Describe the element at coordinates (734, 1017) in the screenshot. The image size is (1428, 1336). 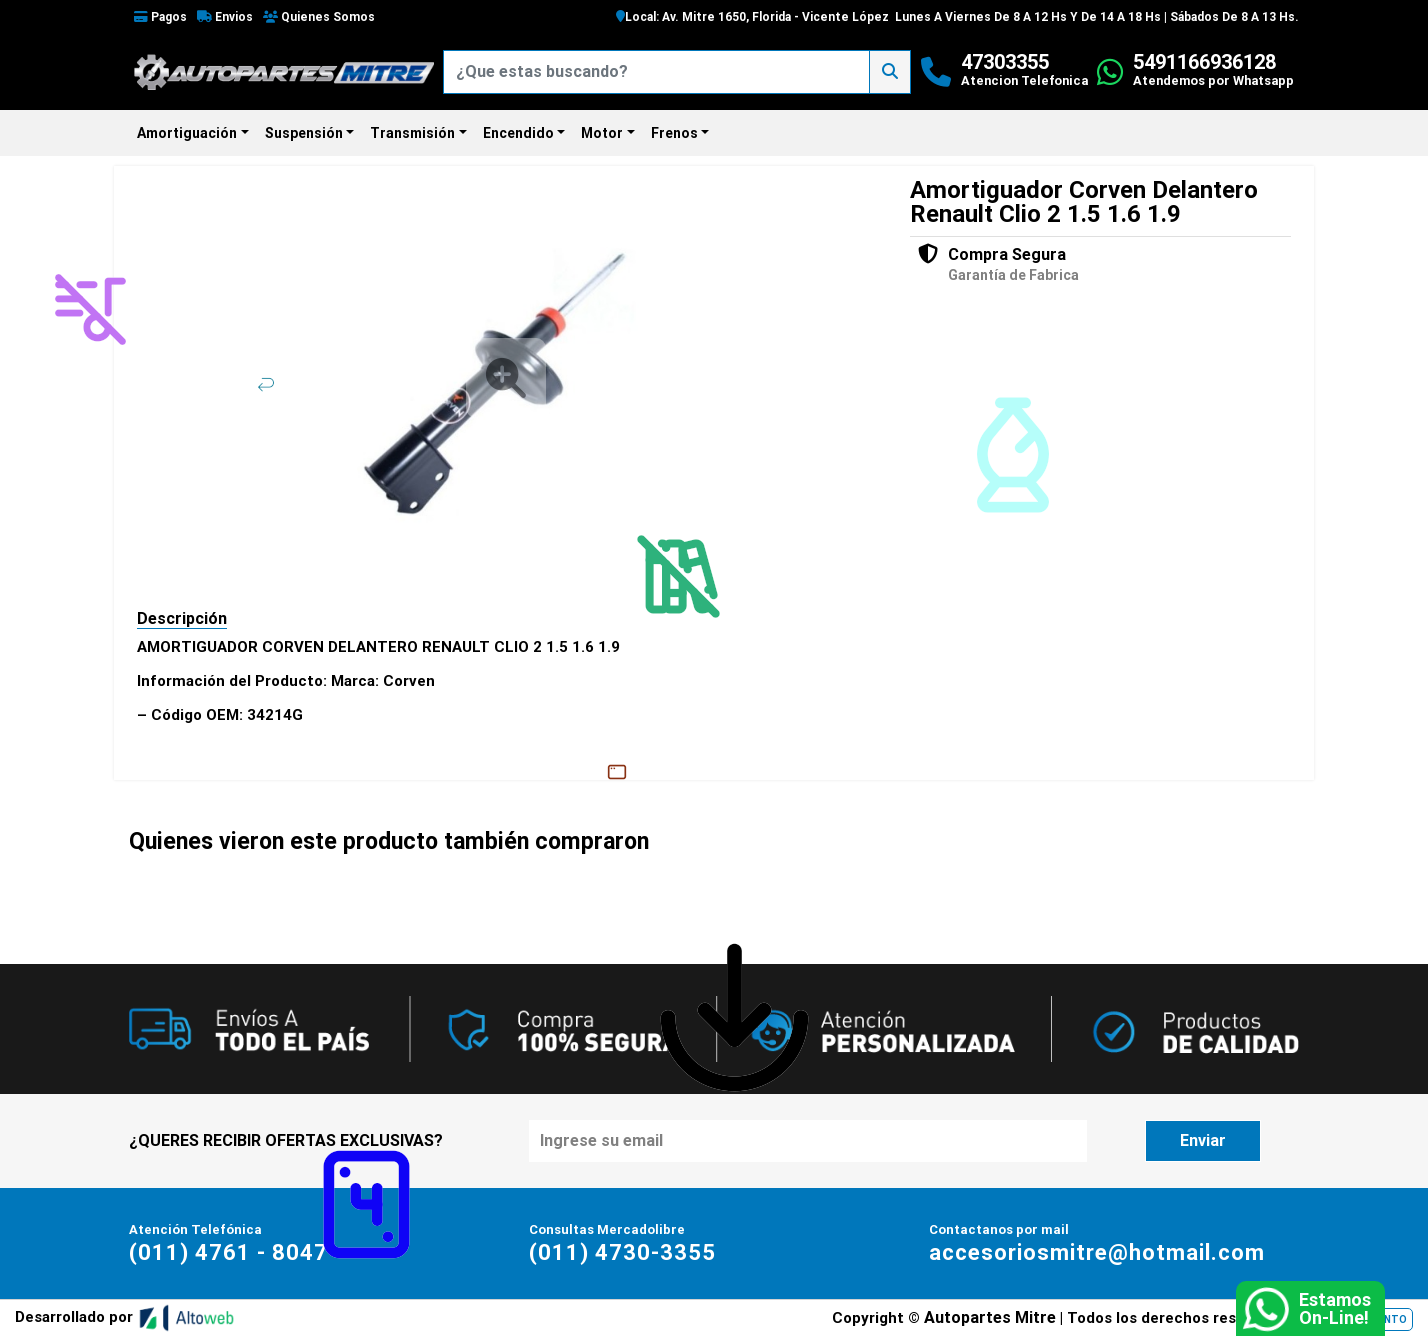
I see `download file to device` at that location.